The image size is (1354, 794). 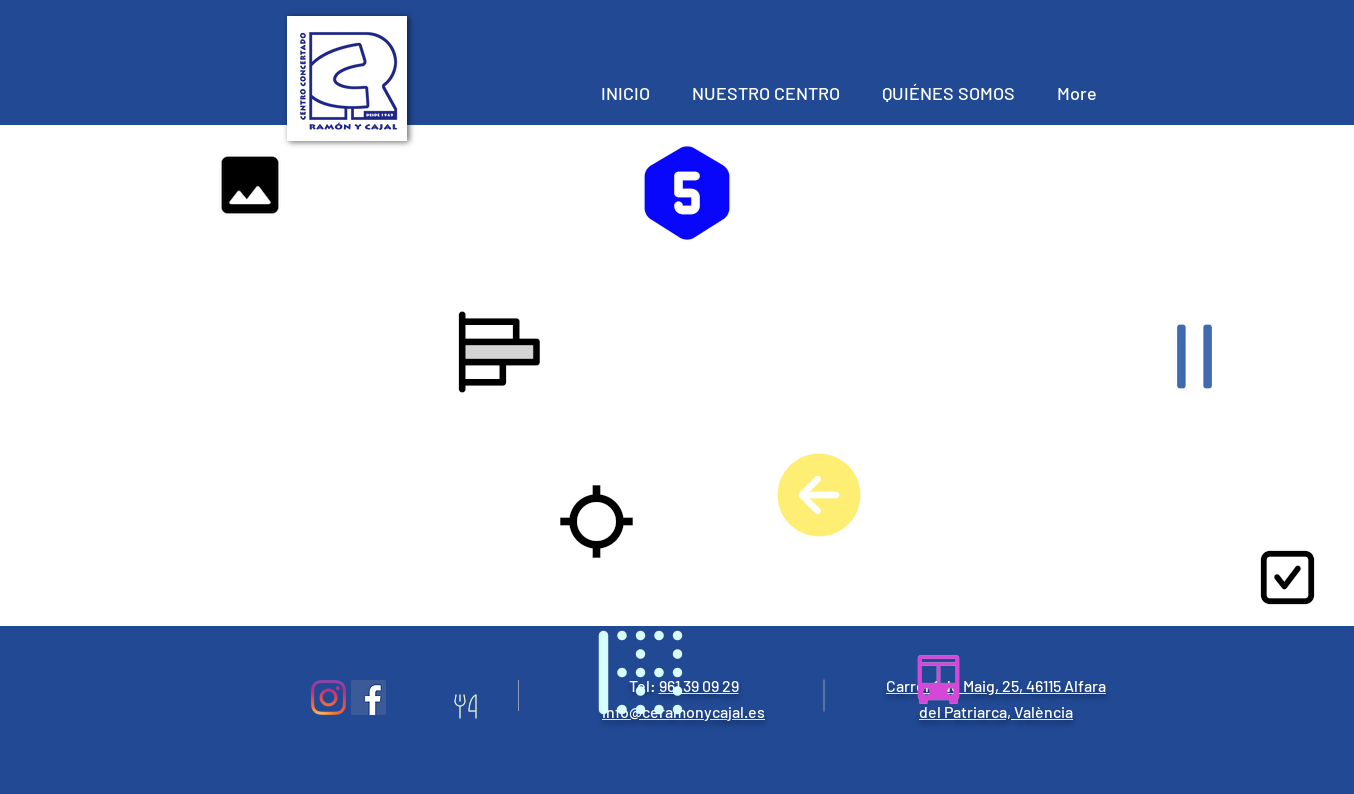 I want to click on view horizontal bar chart data, so click(x=496, y=352).